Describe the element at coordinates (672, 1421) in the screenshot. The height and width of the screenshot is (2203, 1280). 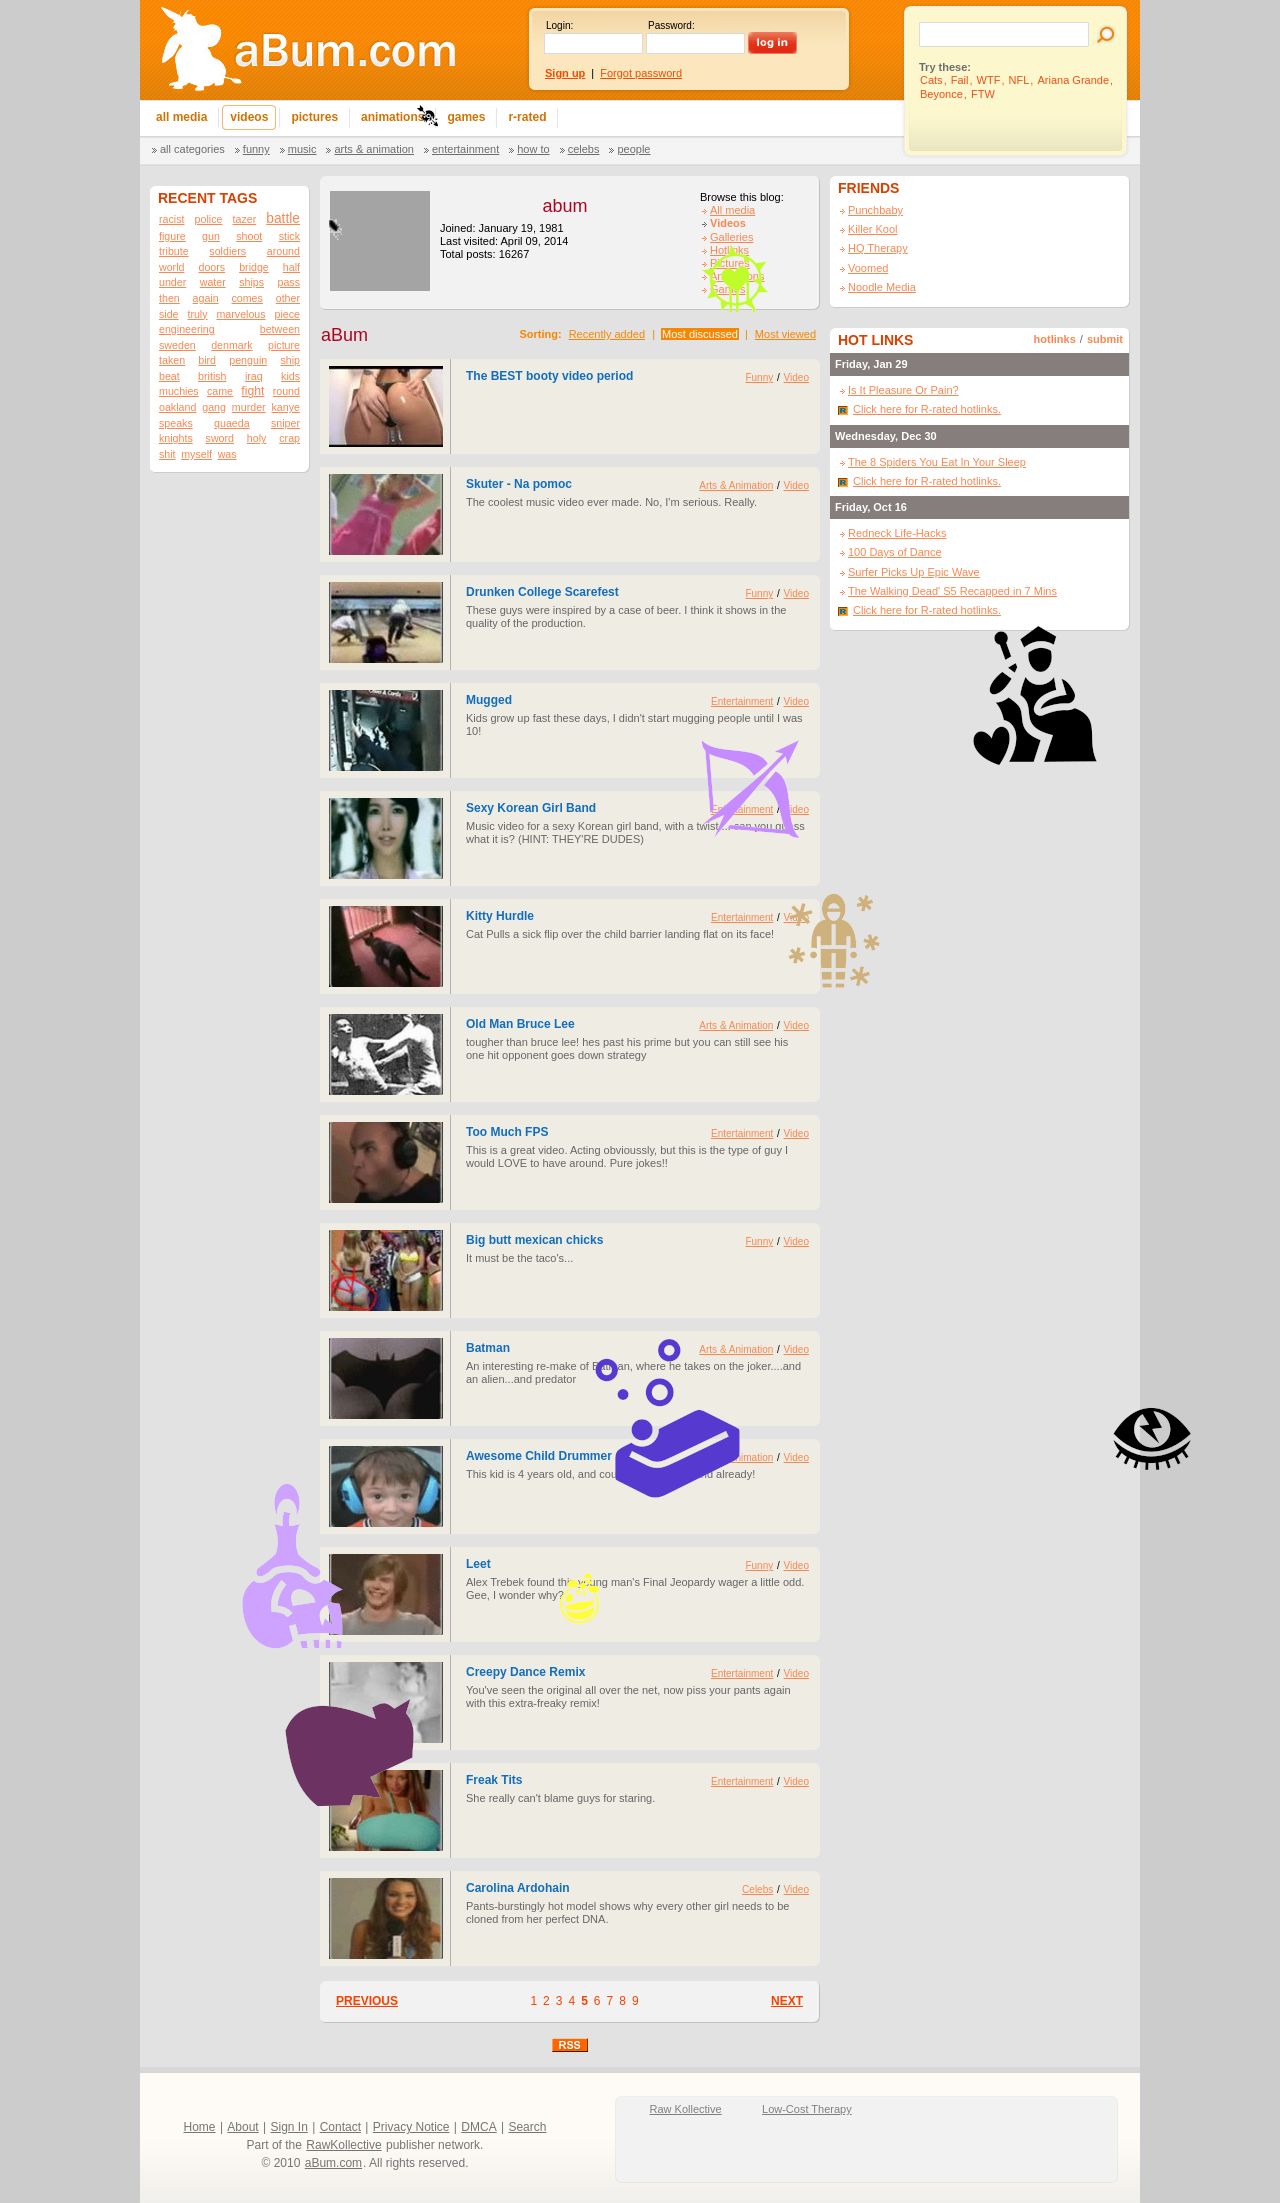
I see `indicates cleaning or sanitization feature` at that location.